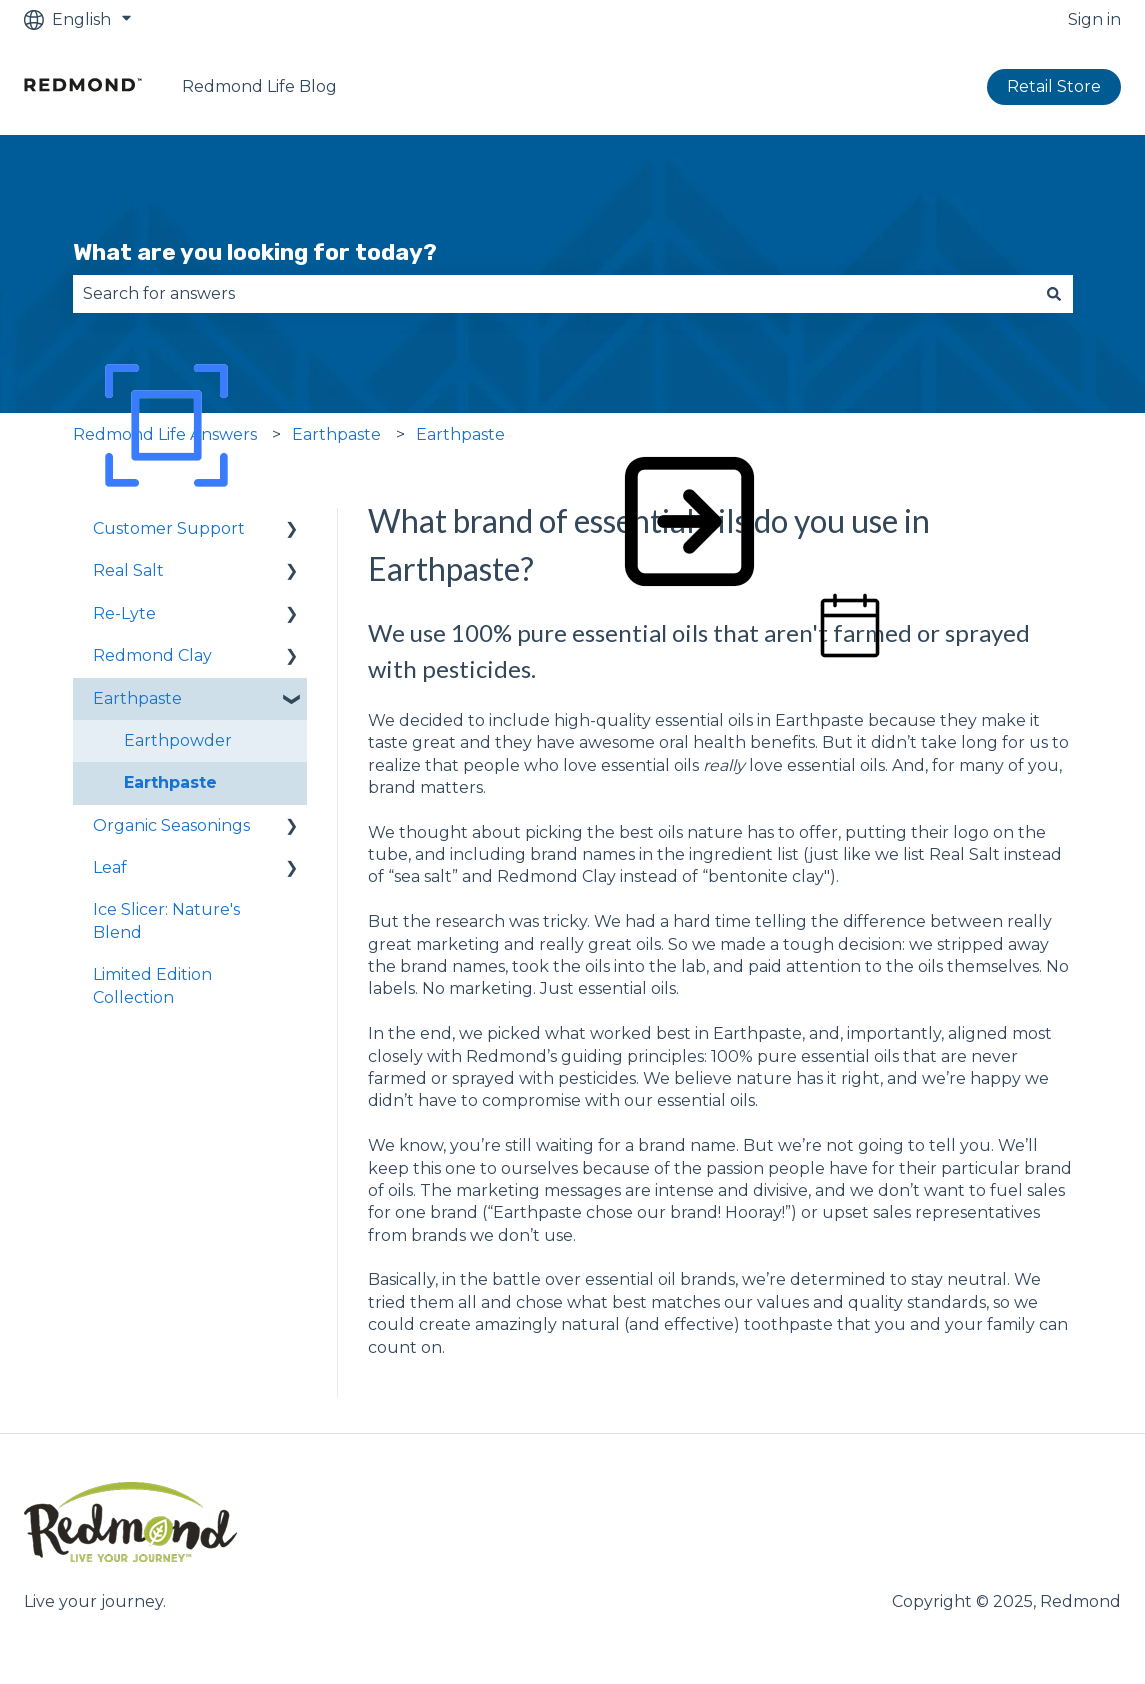 Image resolution: width=1145 pixels, height=1684 pixels. What do you see at coordinates (689, 521) in the screenshot?
I see `proceed to the next step or screen` at bounding box center [689, 521].